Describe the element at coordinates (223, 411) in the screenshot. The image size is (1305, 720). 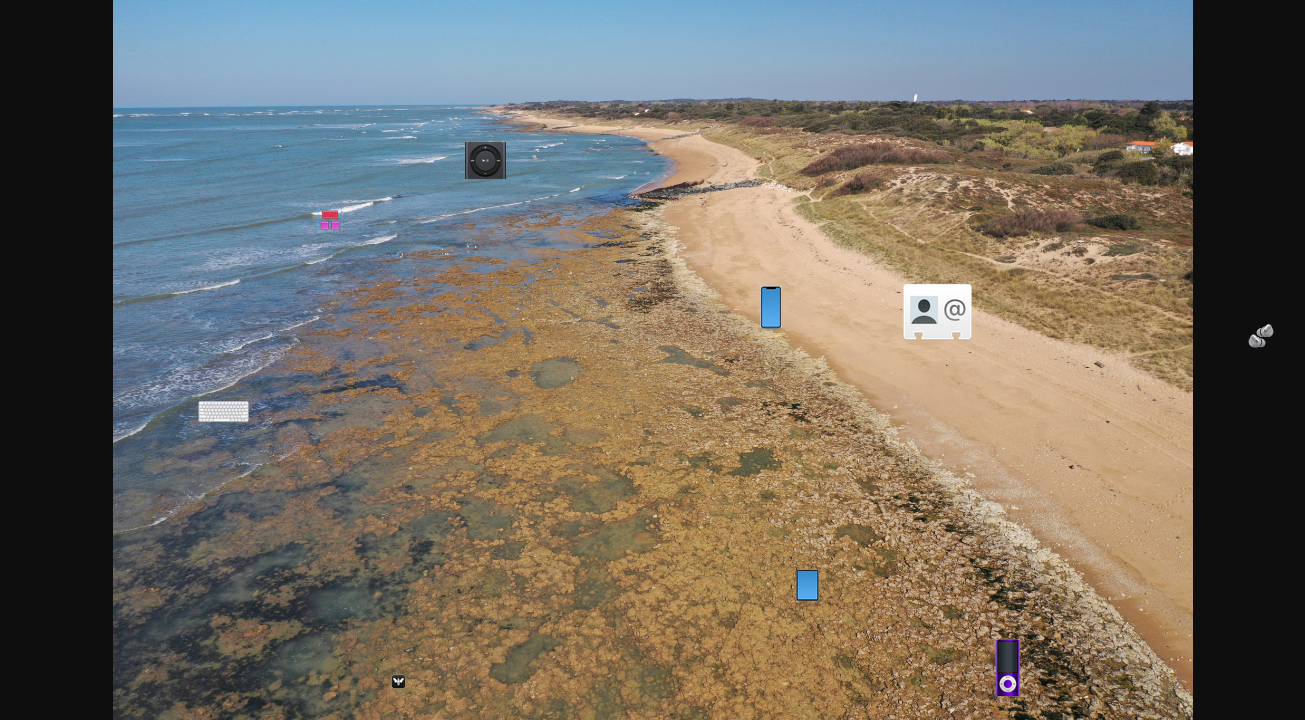
I see `connect to a wireless keyboard` at that location.